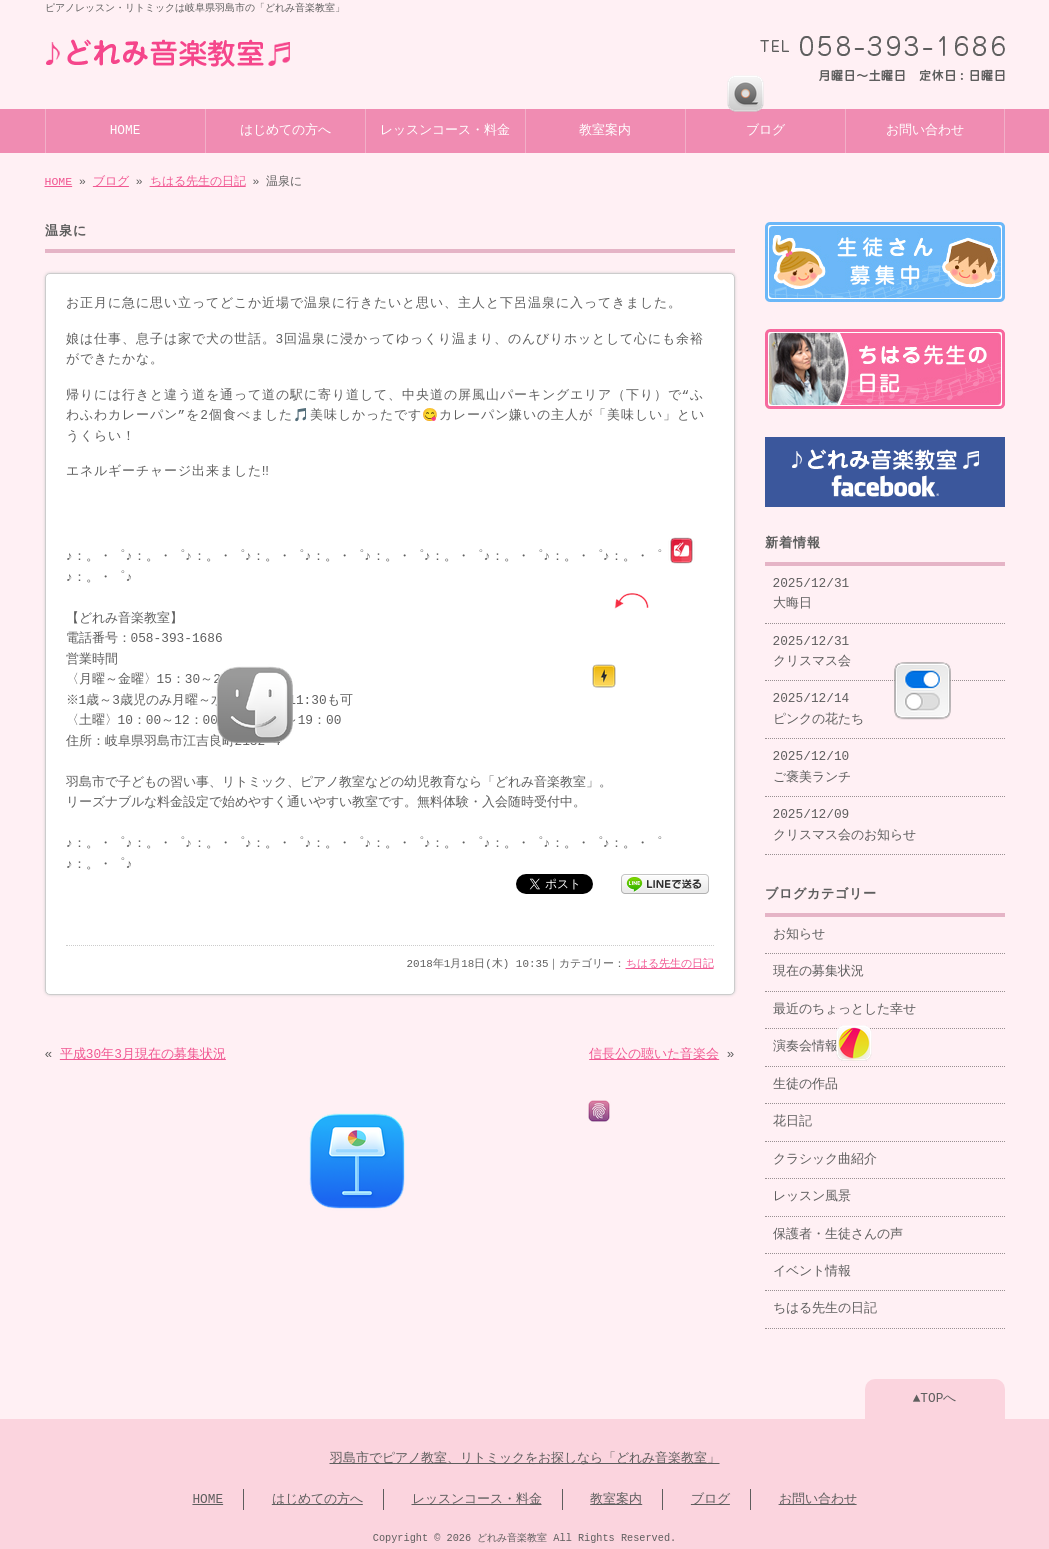 The width and height of the screenshot is (1049, 1549). What do you see at coordinates (255, 705) in the screenshot?
I see `open Finder to browse files and folders` at bounding box center [255, 705].